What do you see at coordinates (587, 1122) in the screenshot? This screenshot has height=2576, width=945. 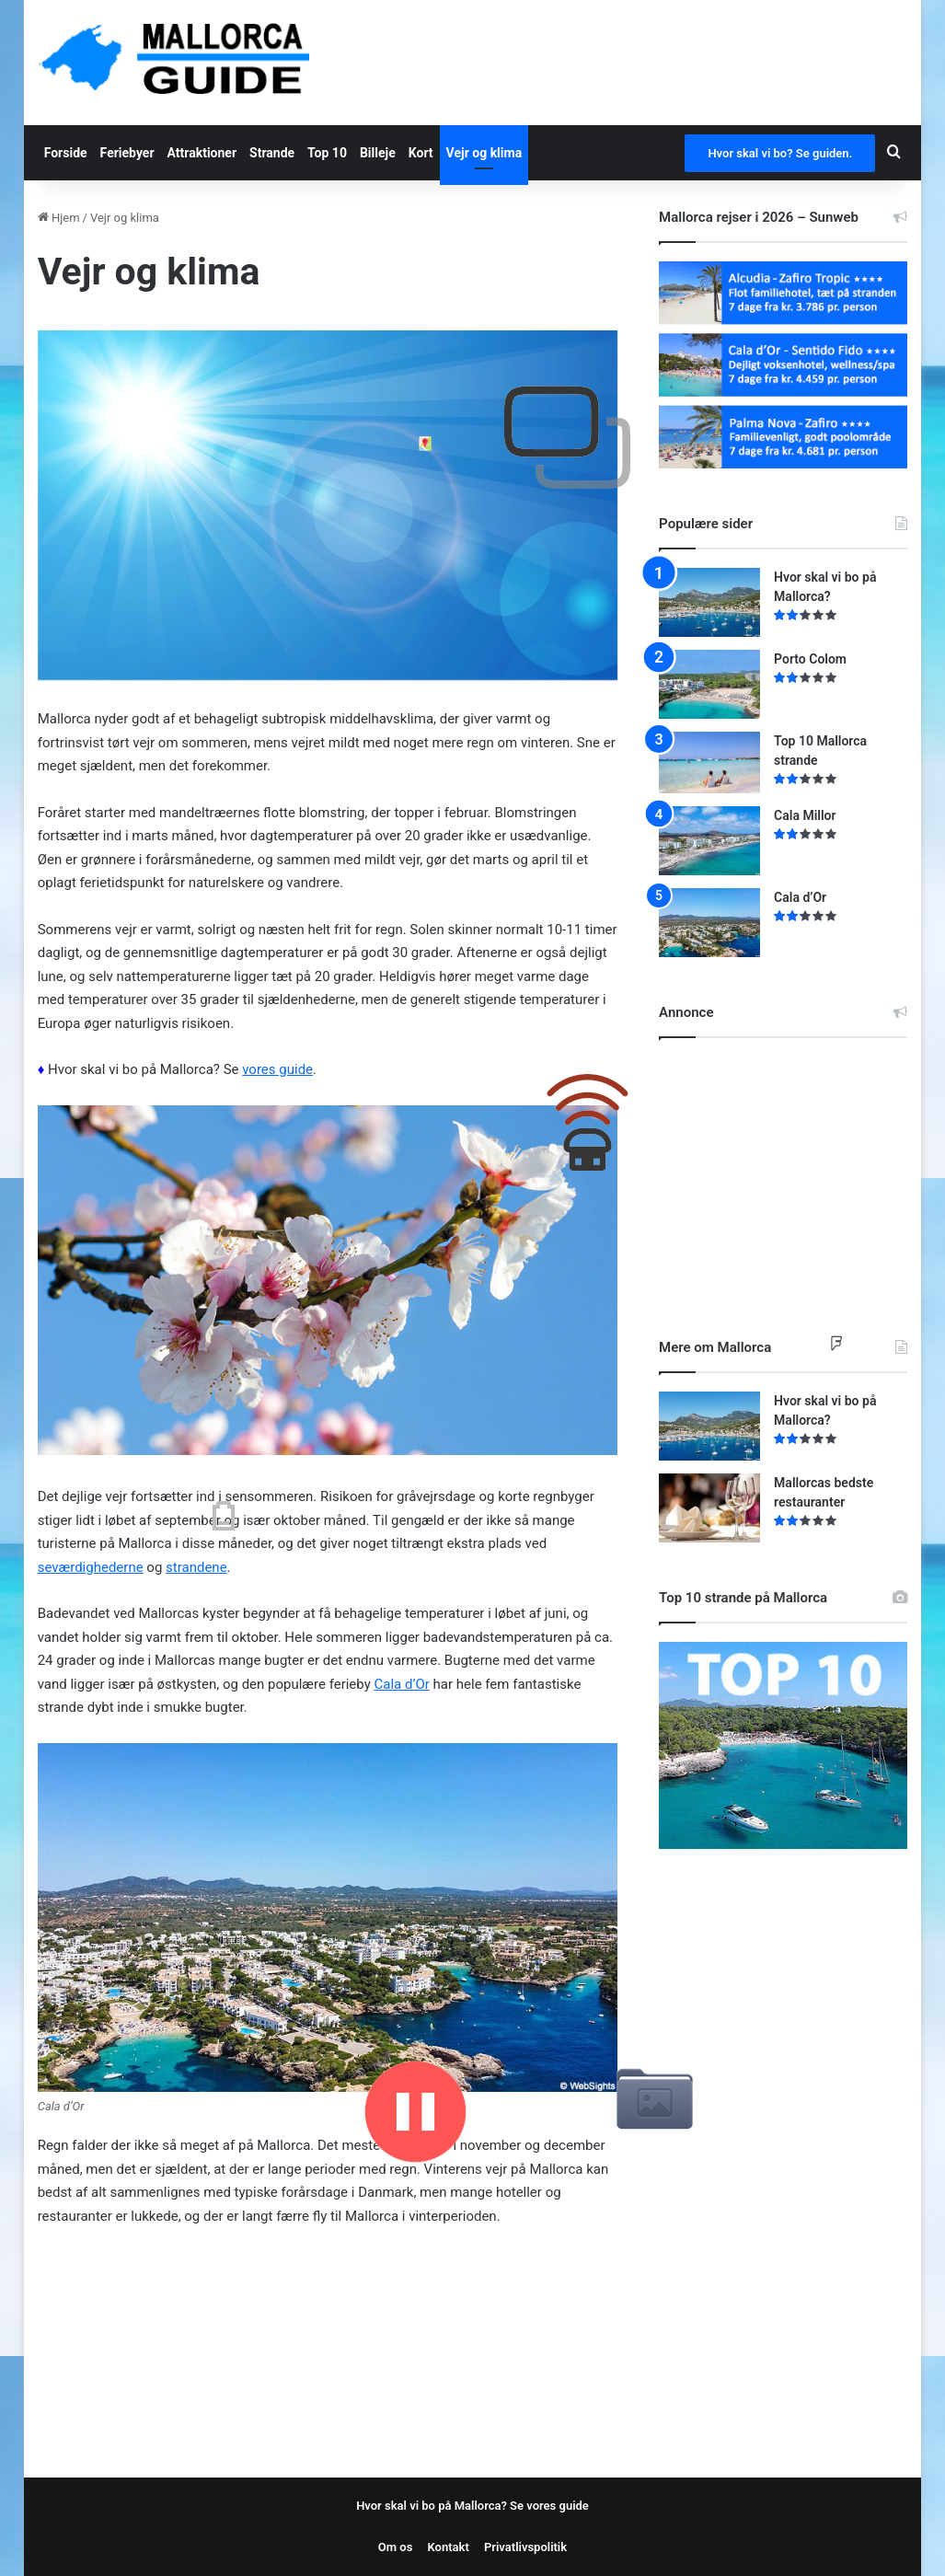 I see `indicates a wireless USB receiver is connected` at bounding box center [587, 1122].